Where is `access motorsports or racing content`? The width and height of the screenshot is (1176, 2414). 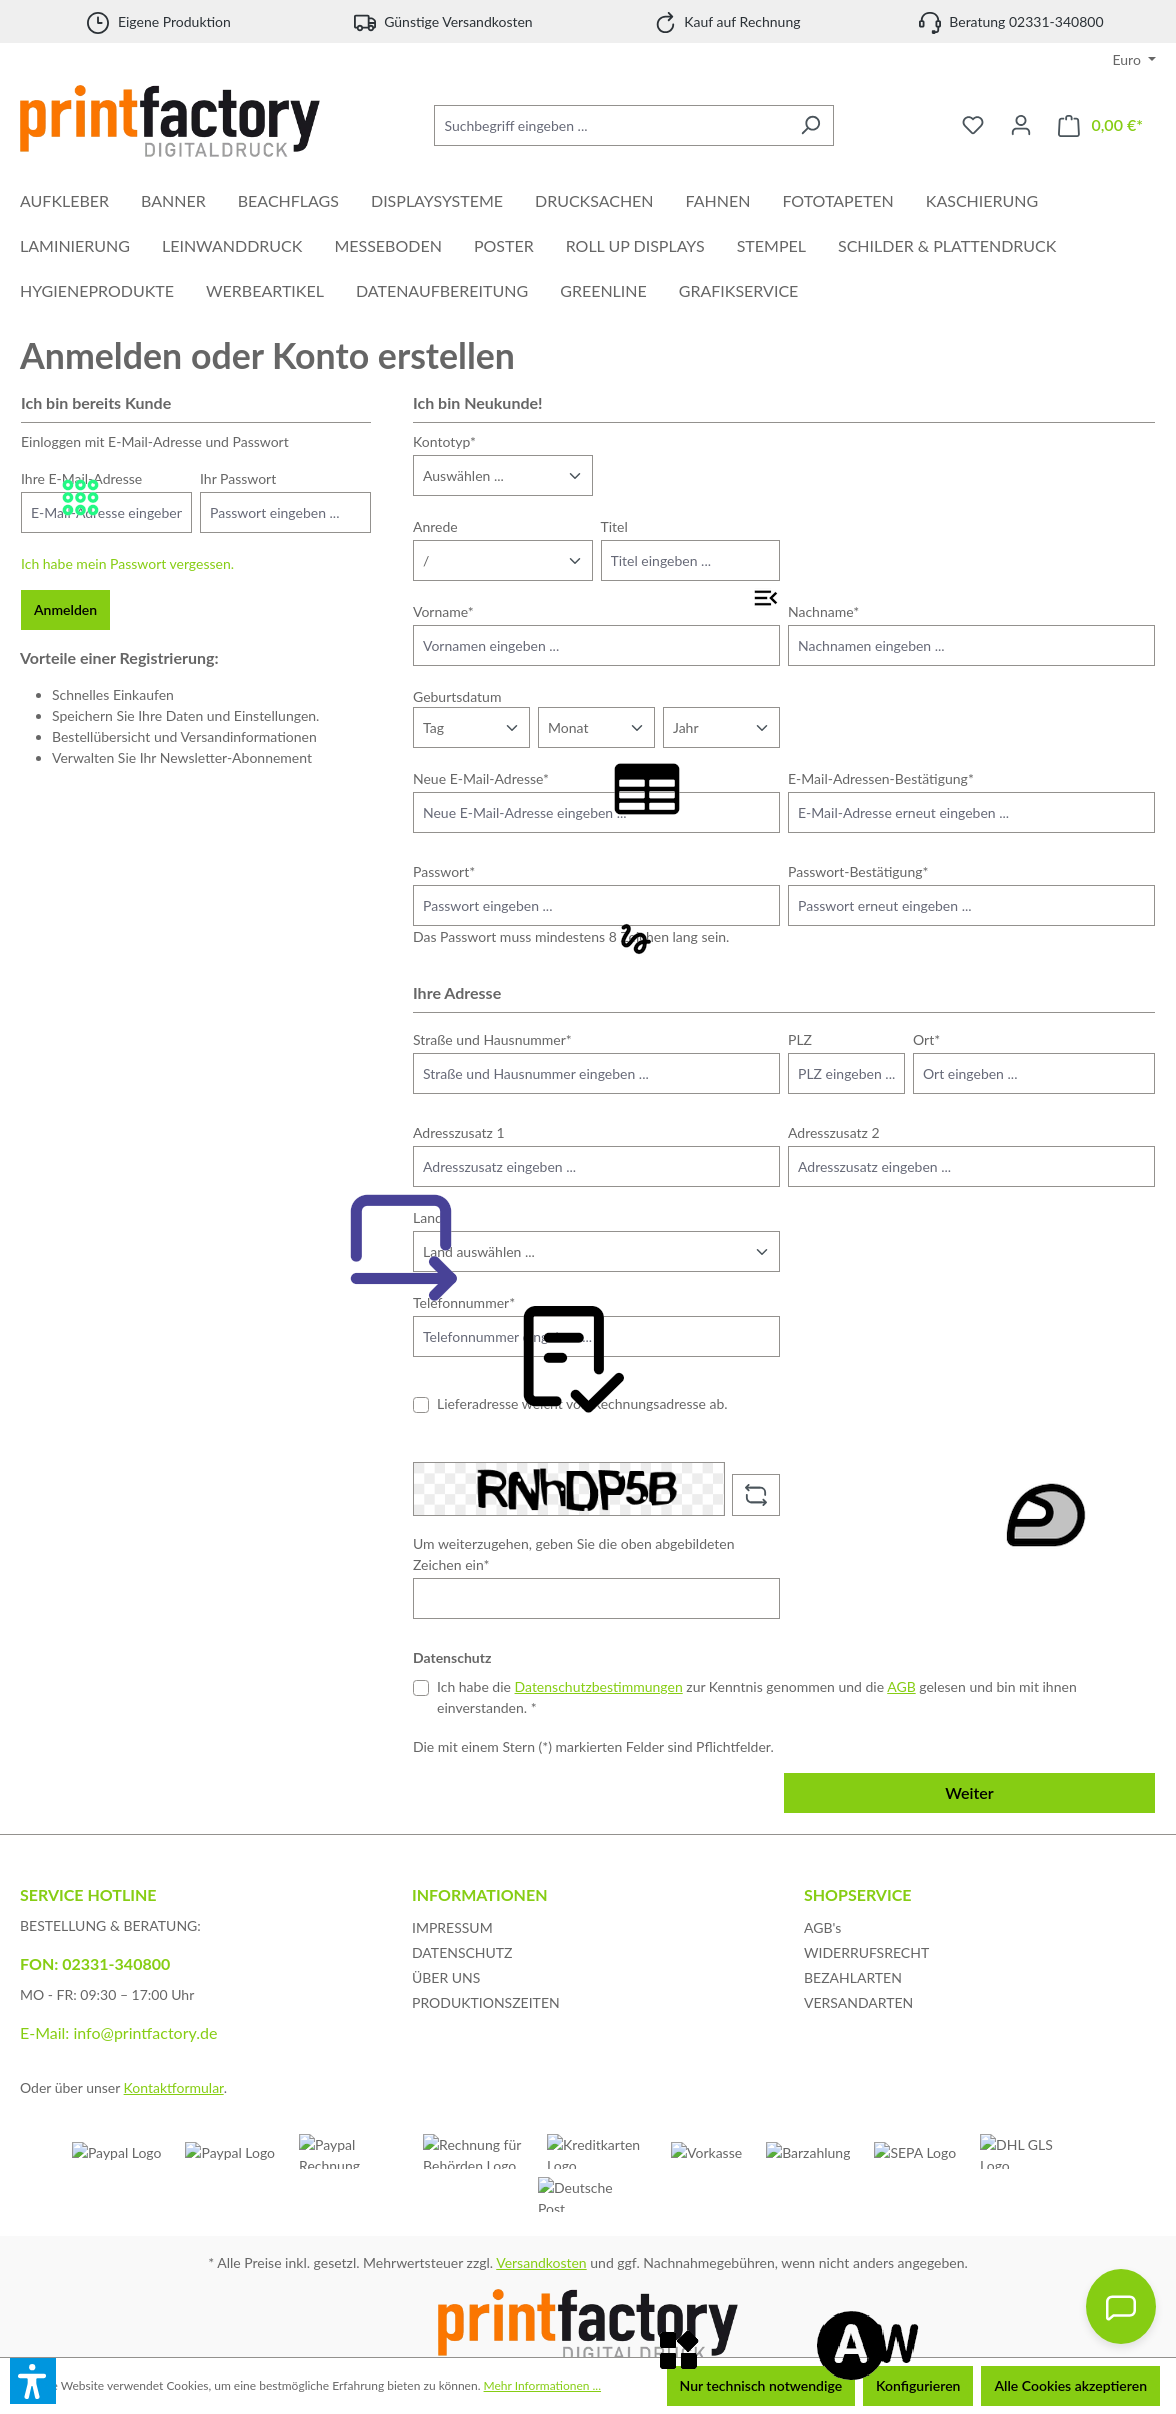 access motorsports or racing content is located at coordinates (1046, 1515).